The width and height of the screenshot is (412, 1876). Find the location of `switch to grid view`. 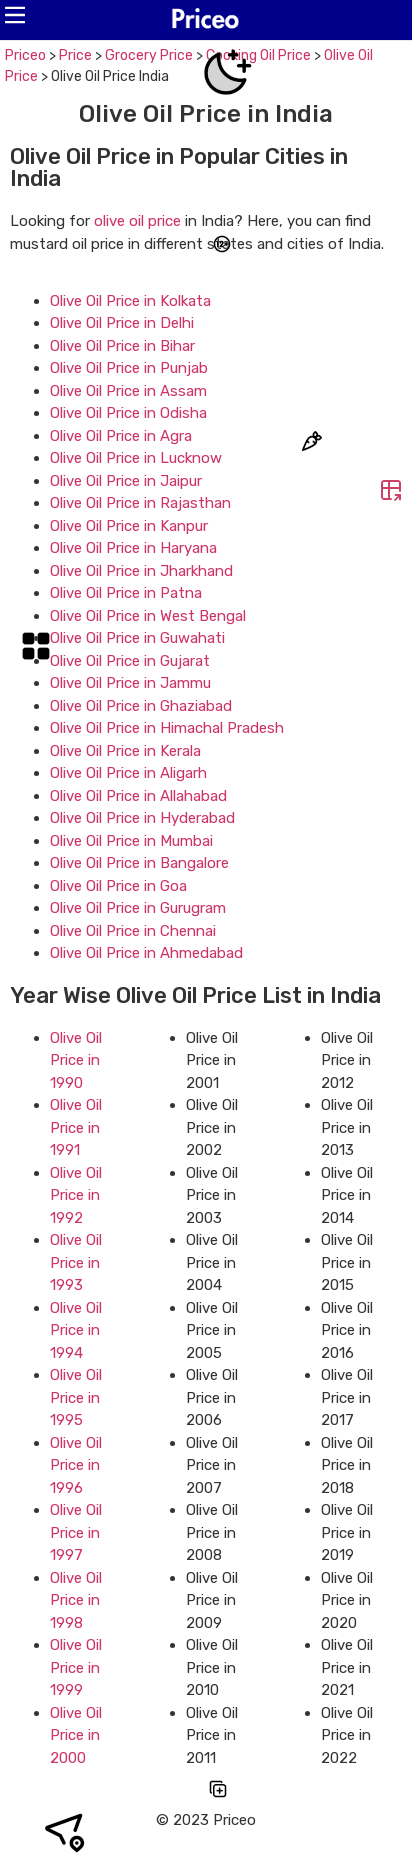

switch to grid view is located at coordinates (36, 646).